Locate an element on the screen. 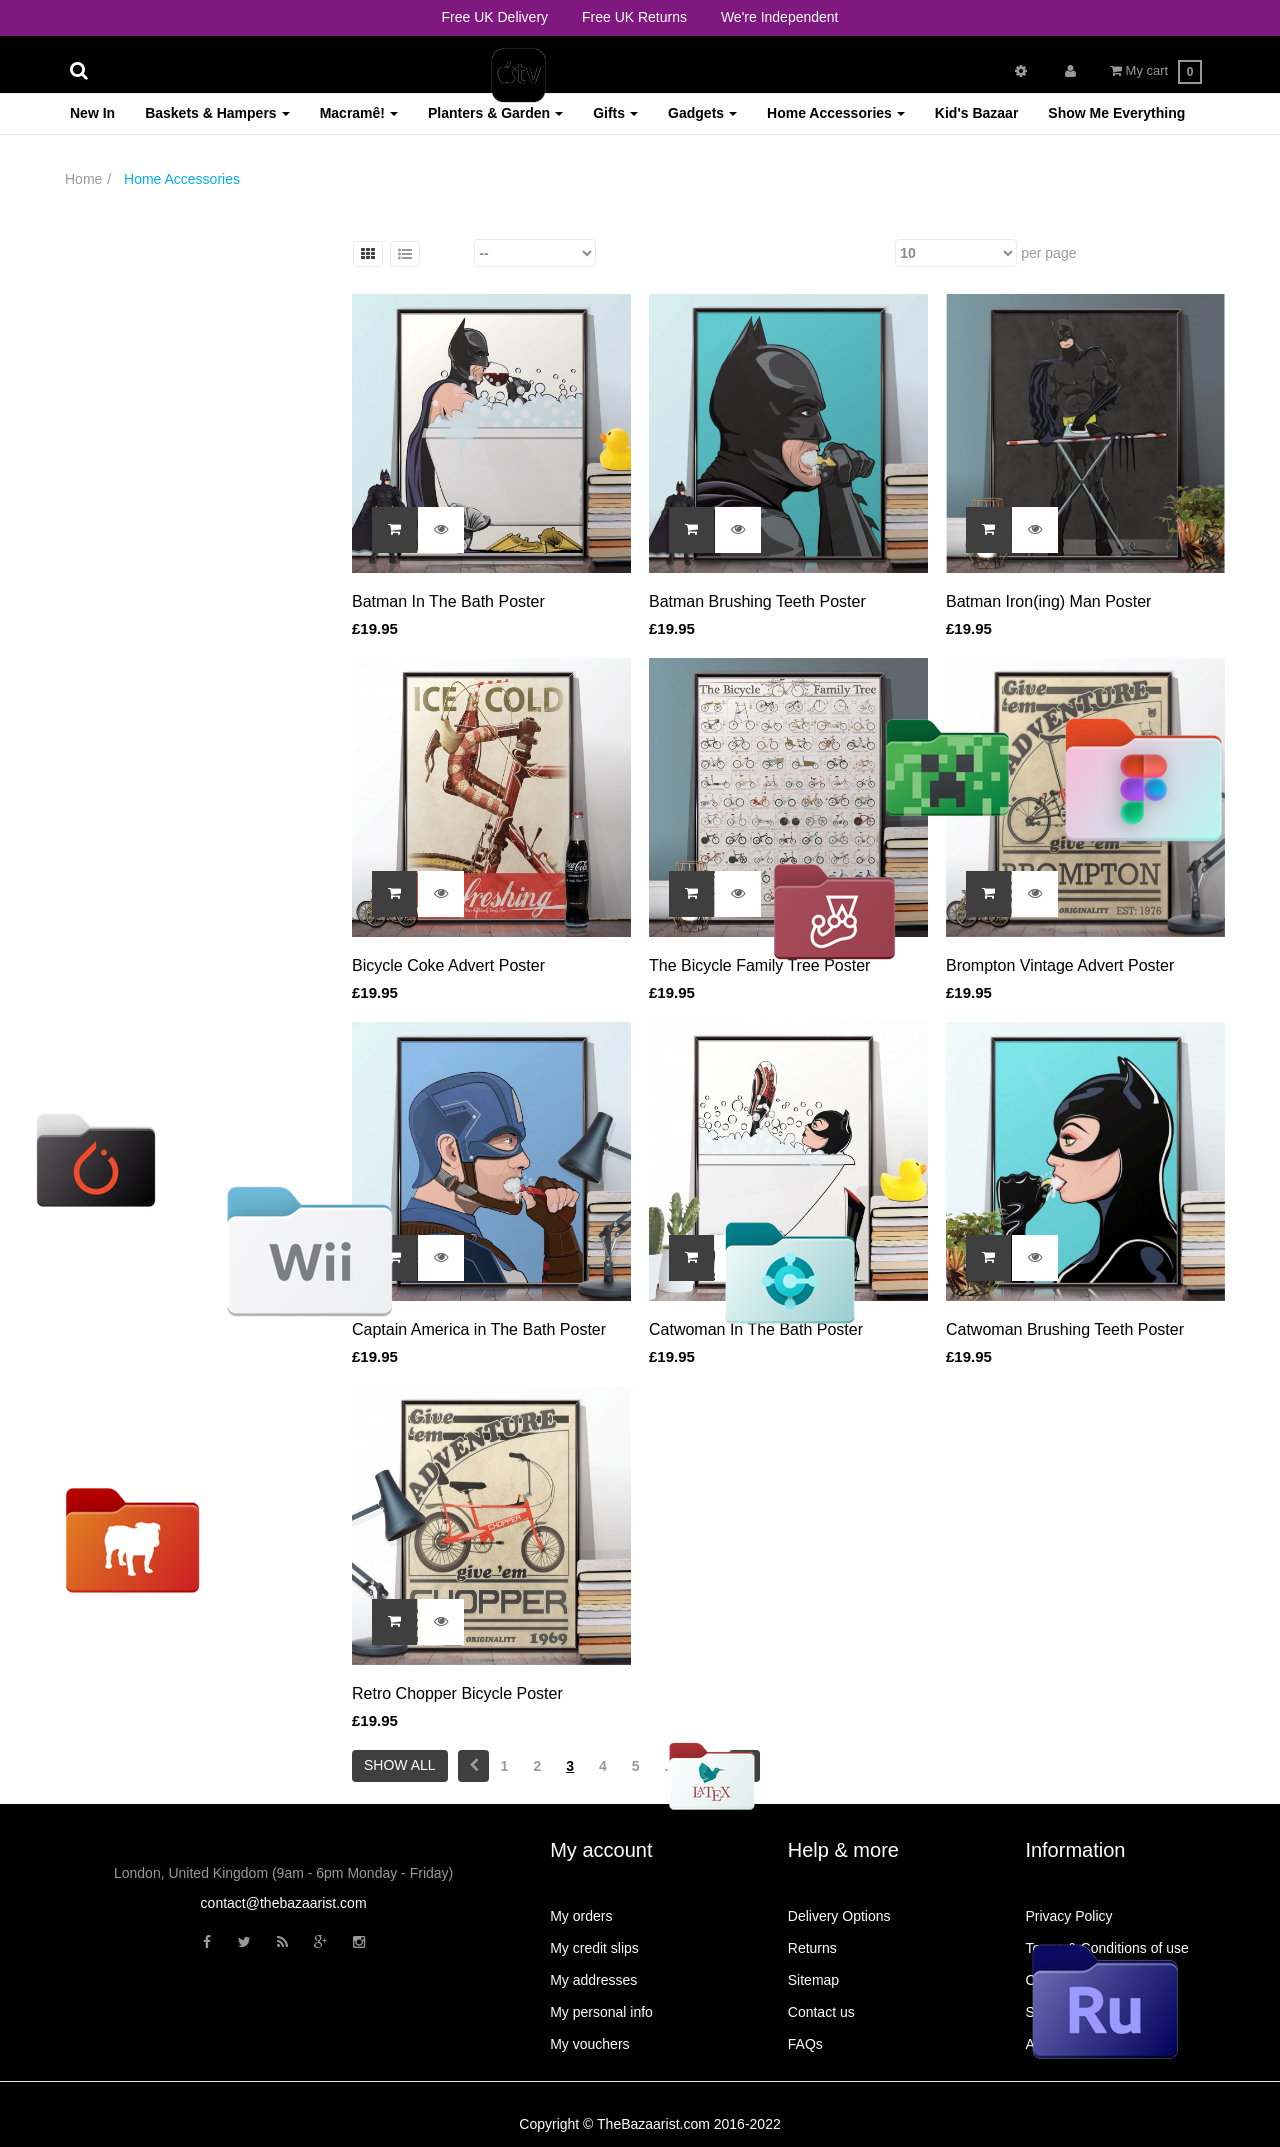  open minecraft game files folder is located at coordinates (947, 771).